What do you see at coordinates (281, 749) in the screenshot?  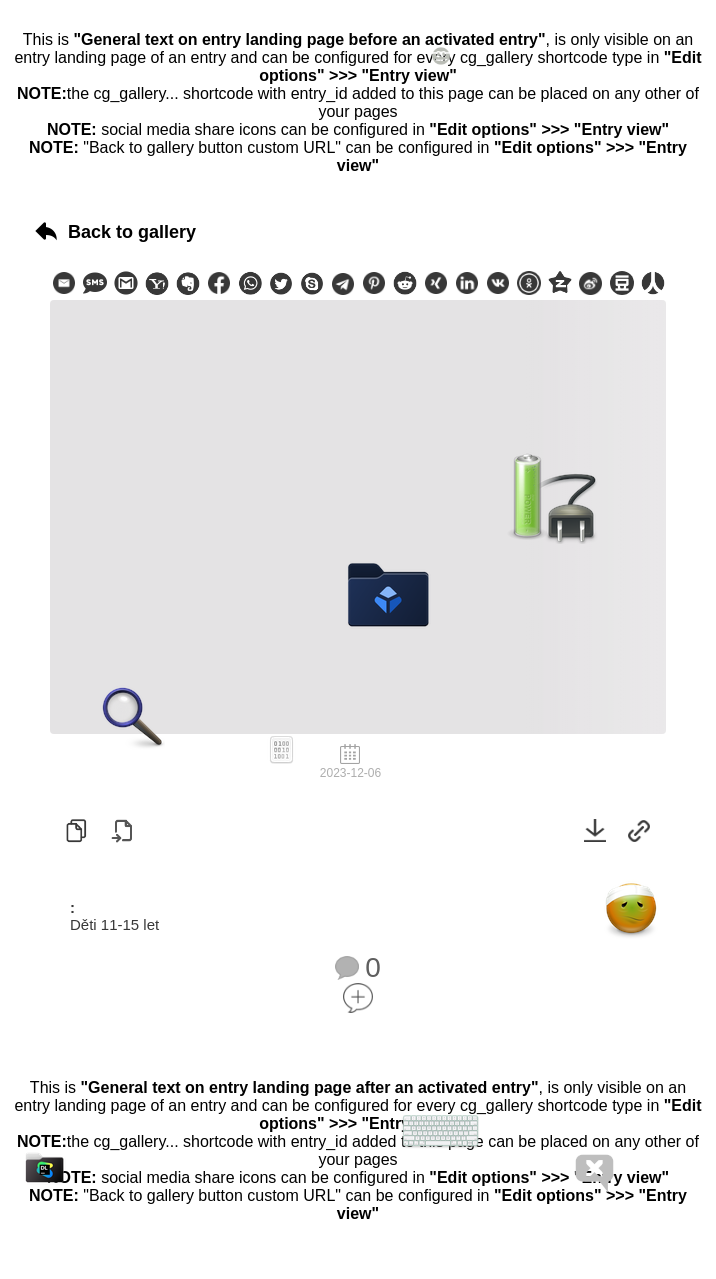 I see `indicates a binary or raw data file` at bounding box center [281, 749].